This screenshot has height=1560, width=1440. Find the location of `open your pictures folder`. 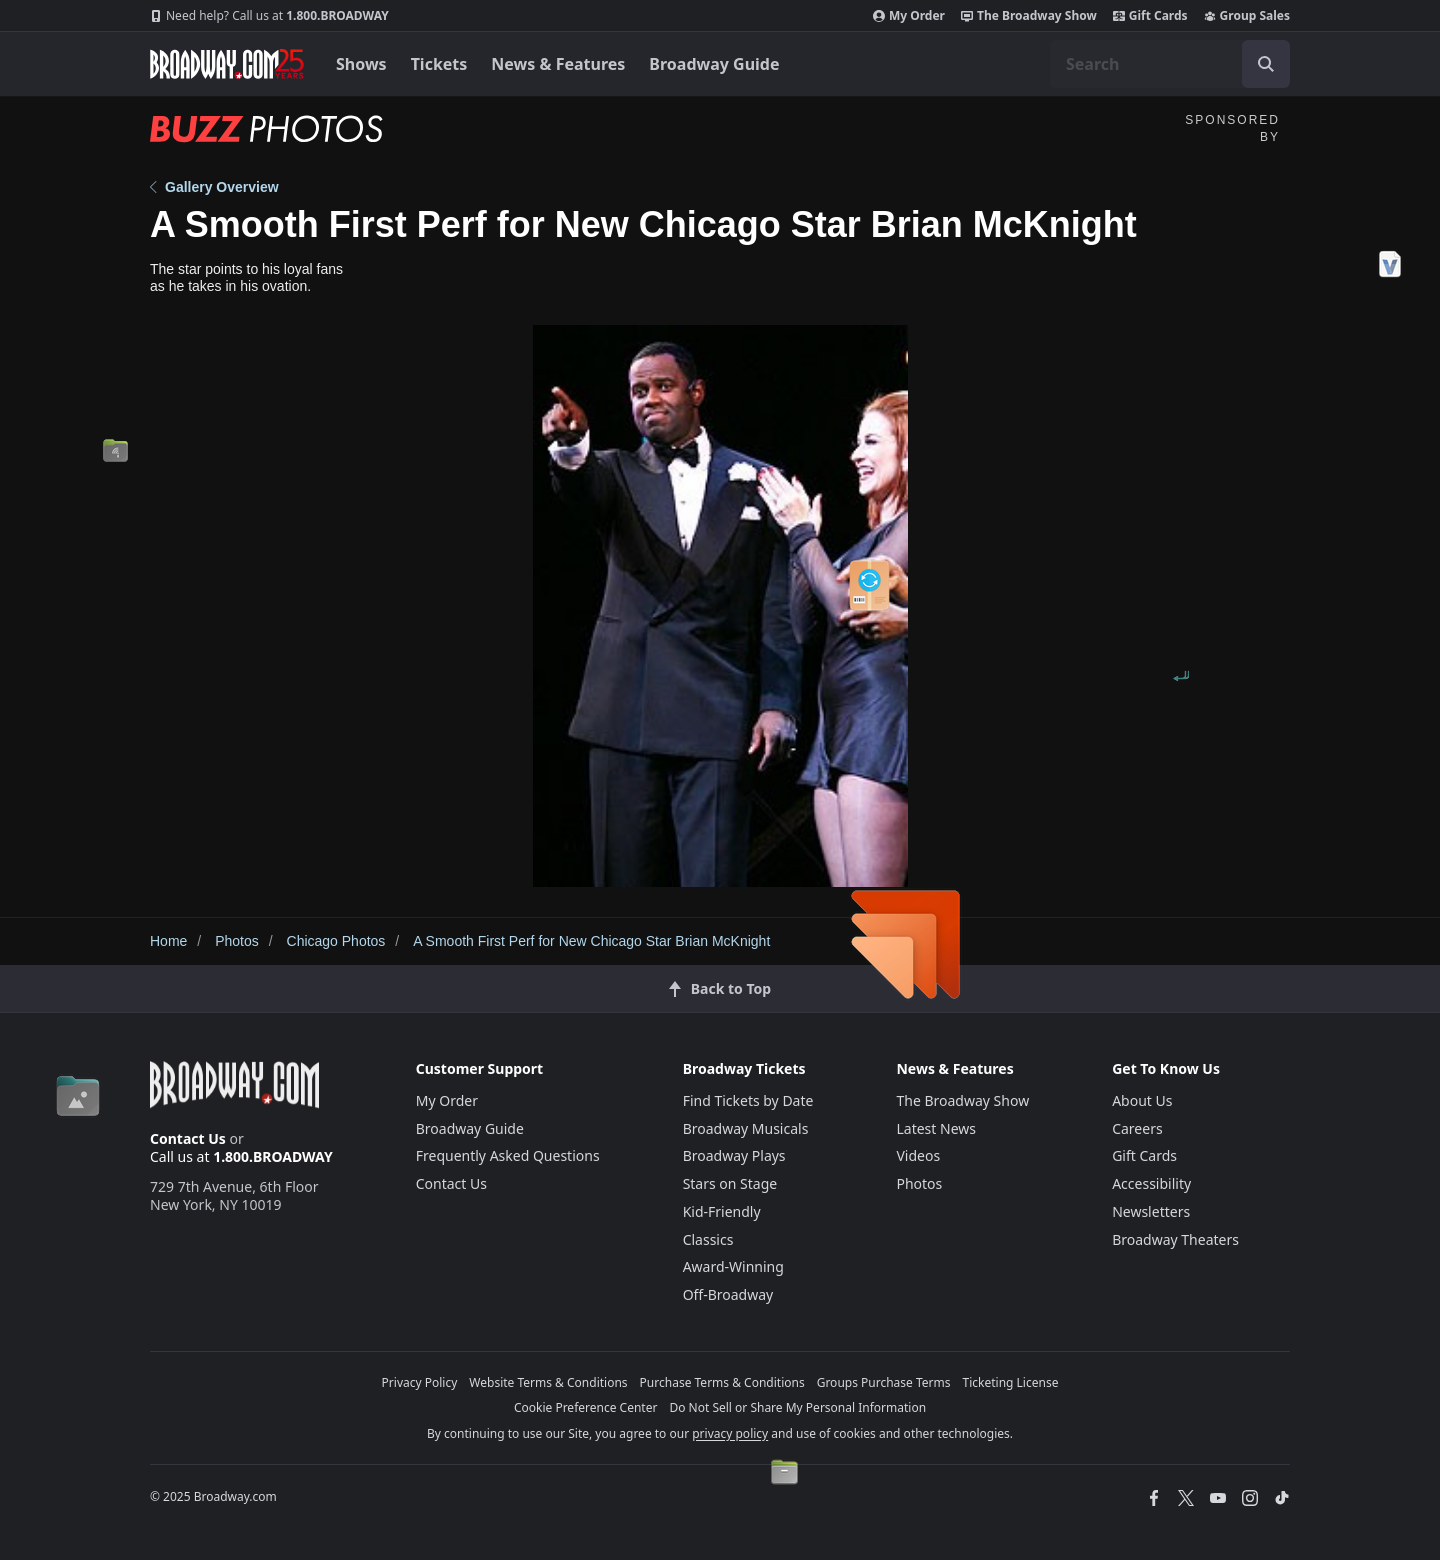

open your pictures folder is located at coordinates (78, 1096).